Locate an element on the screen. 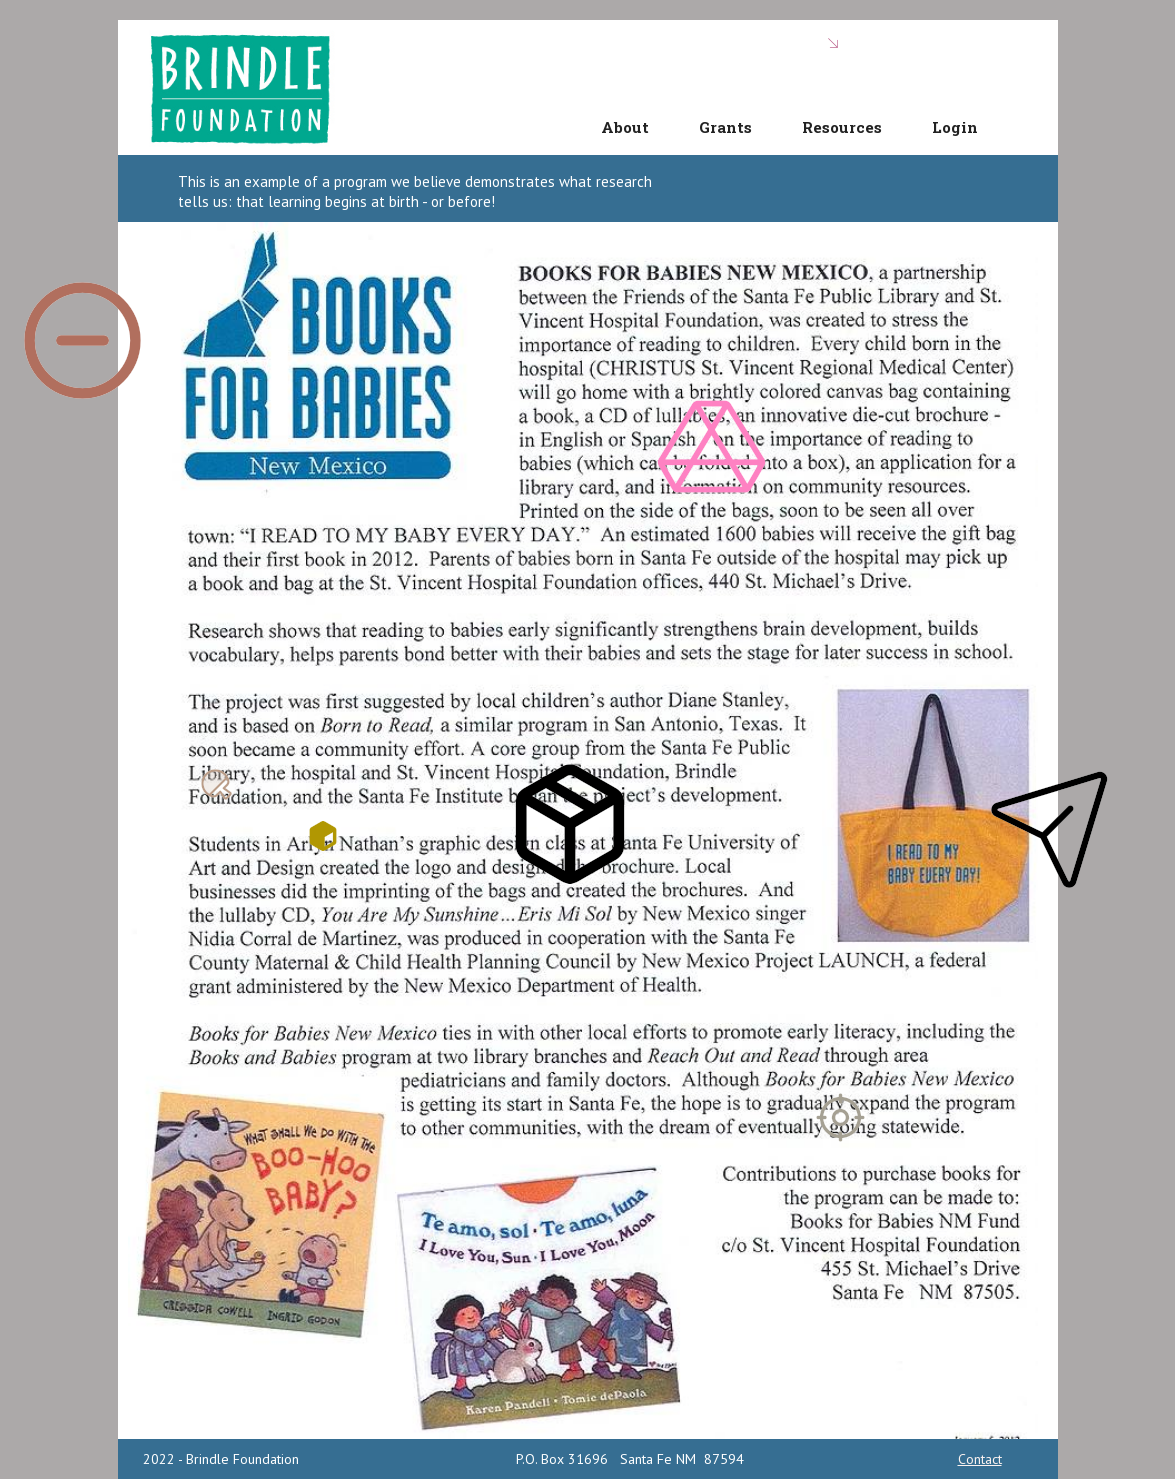 This screenshot has width=1175, height=1479. access ping pong or table tennis game is located at coordinates (216, 784).